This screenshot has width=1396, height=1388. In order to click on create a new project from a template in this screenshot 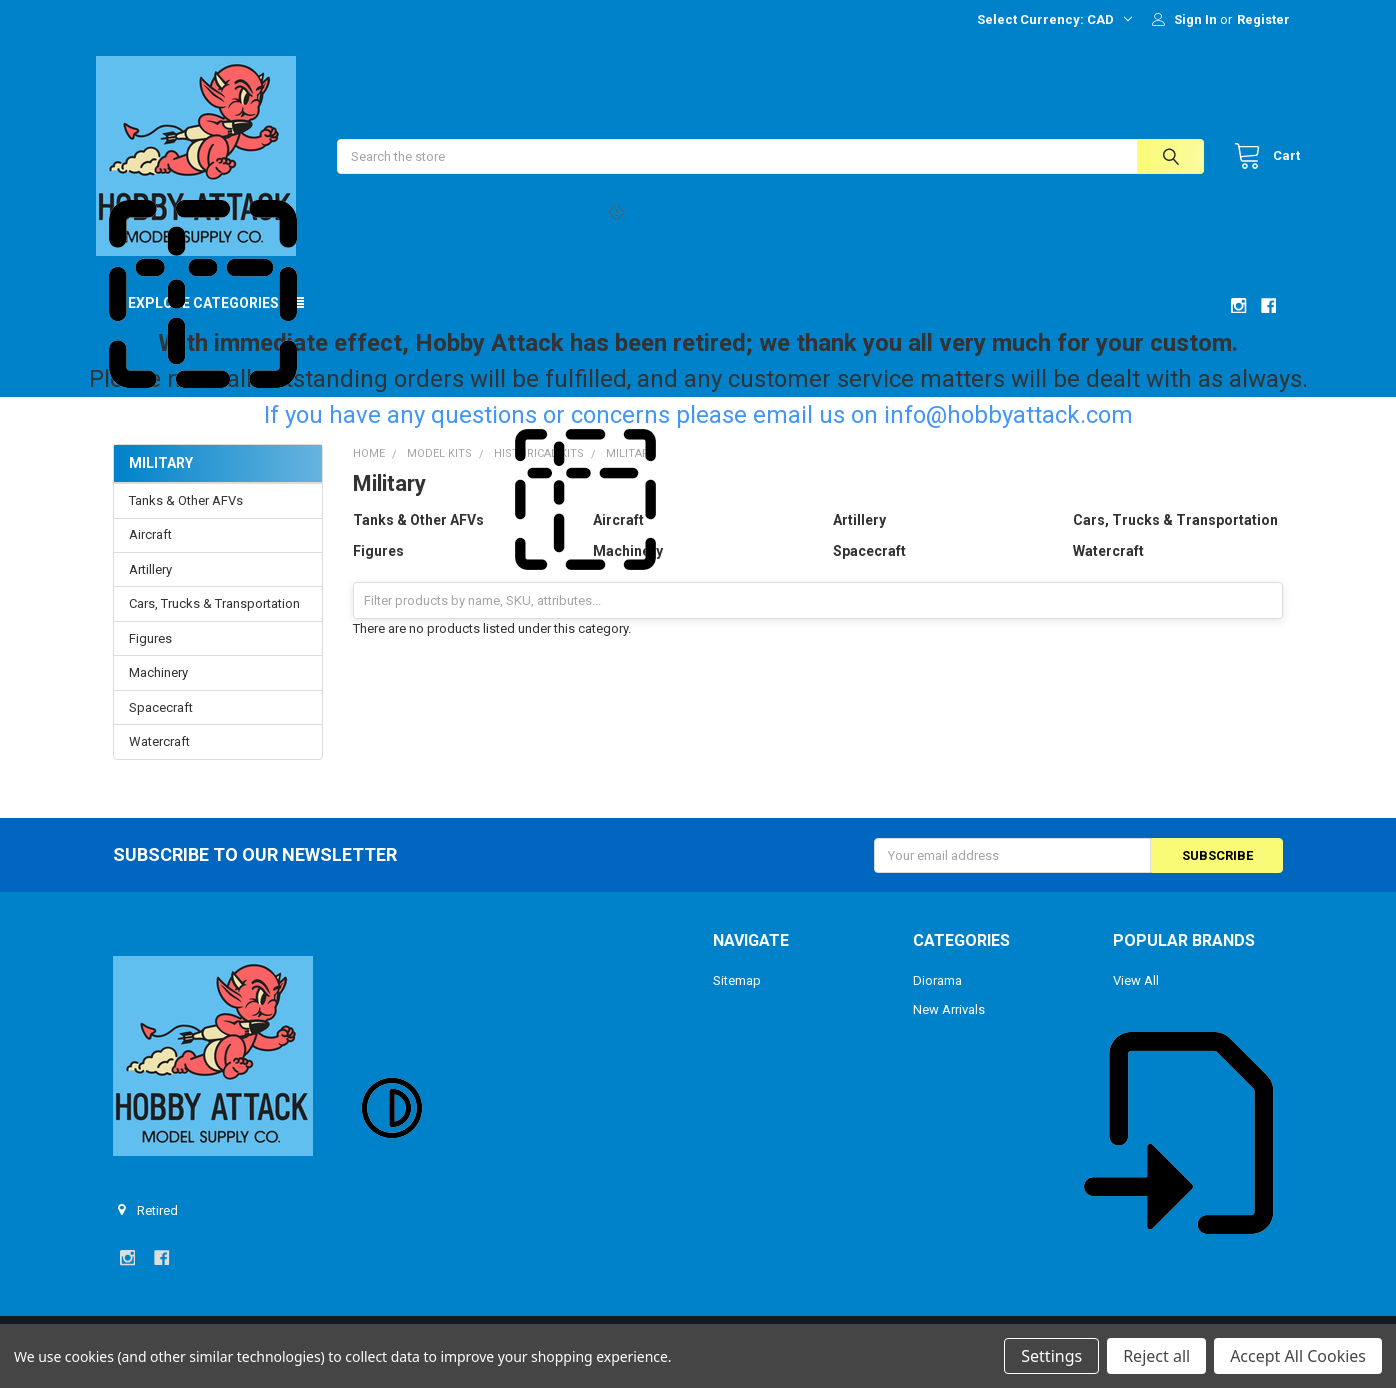, I will do `click(585, 499)`.